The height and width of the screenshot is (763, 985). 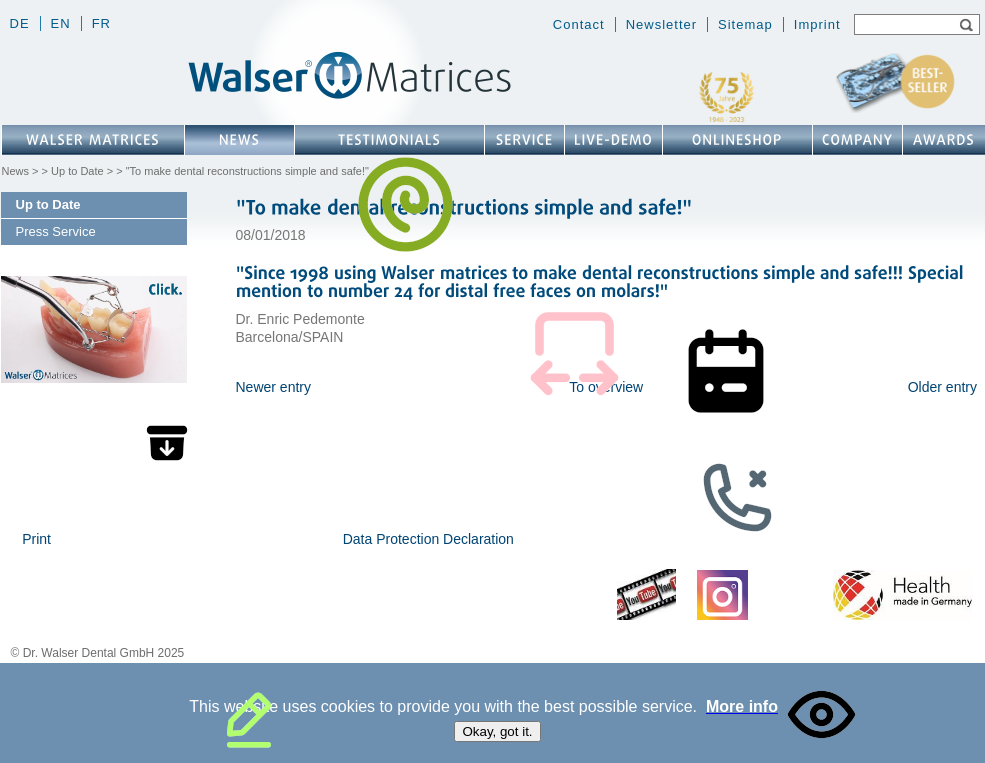 I want to click on view or preview content, so click(x=821, y=714).